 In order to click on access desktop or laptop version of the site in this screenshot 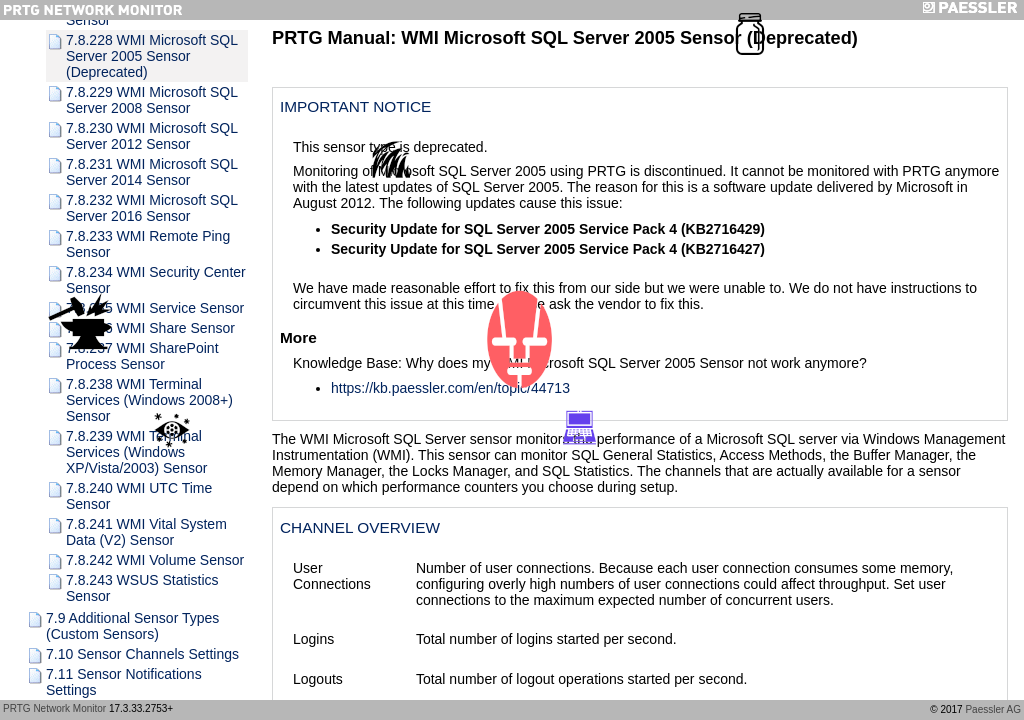, I will do `click(579, 427)`.